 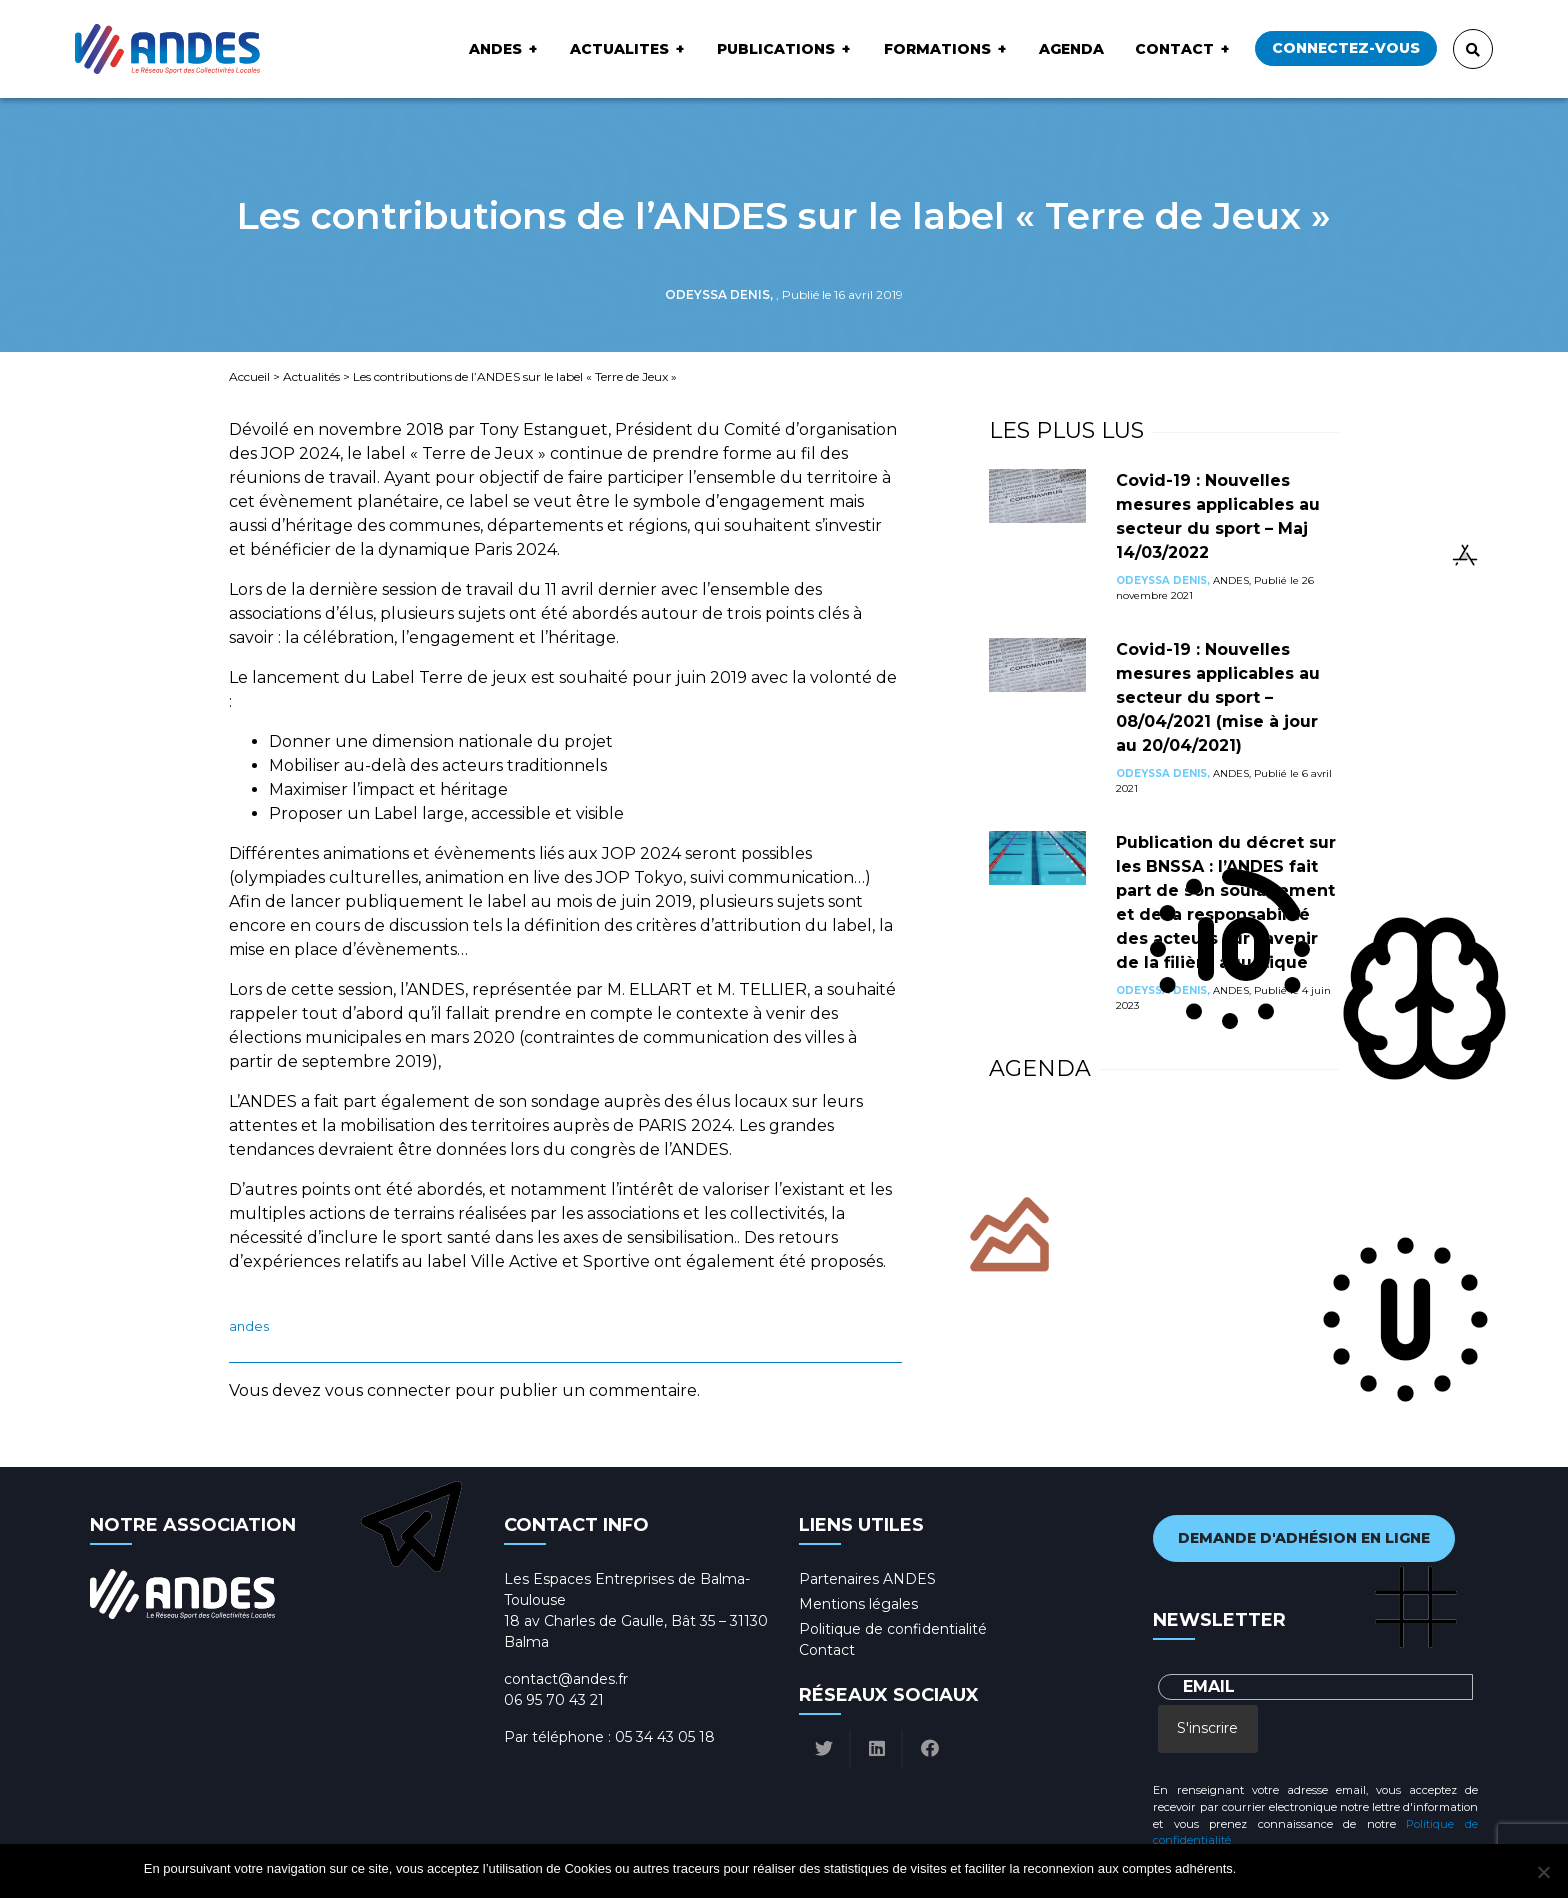 What do you see at coordinates (411, 1526) in the screenshot?
I see `open telegram messaging app` at bounding box center [411, 1526].